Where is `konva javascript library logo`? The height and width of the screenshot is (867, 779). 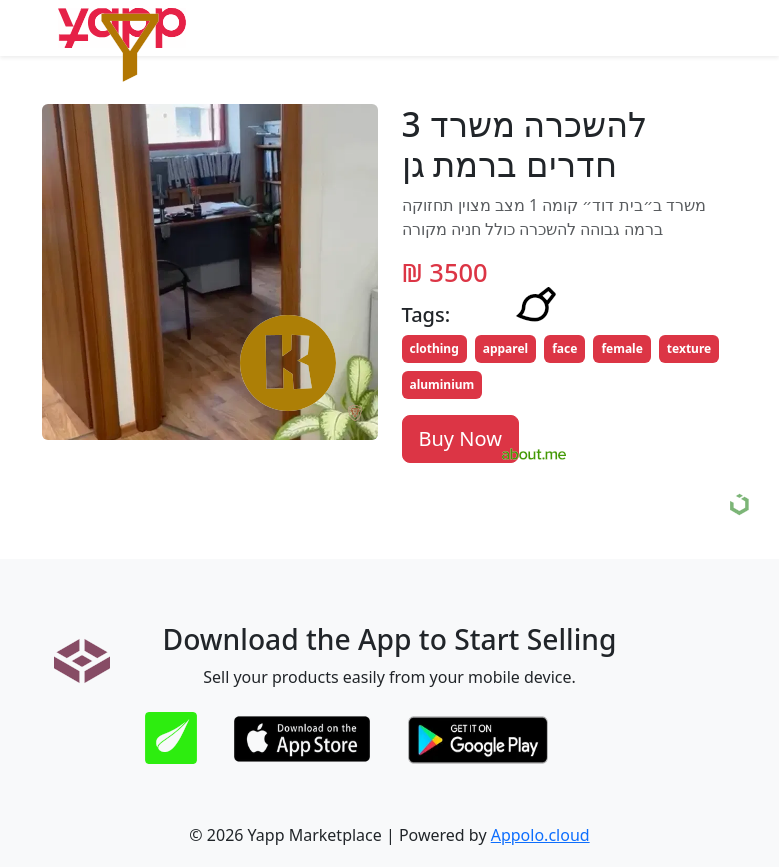
konva javascript library logo is located at coordinates (288, 363).